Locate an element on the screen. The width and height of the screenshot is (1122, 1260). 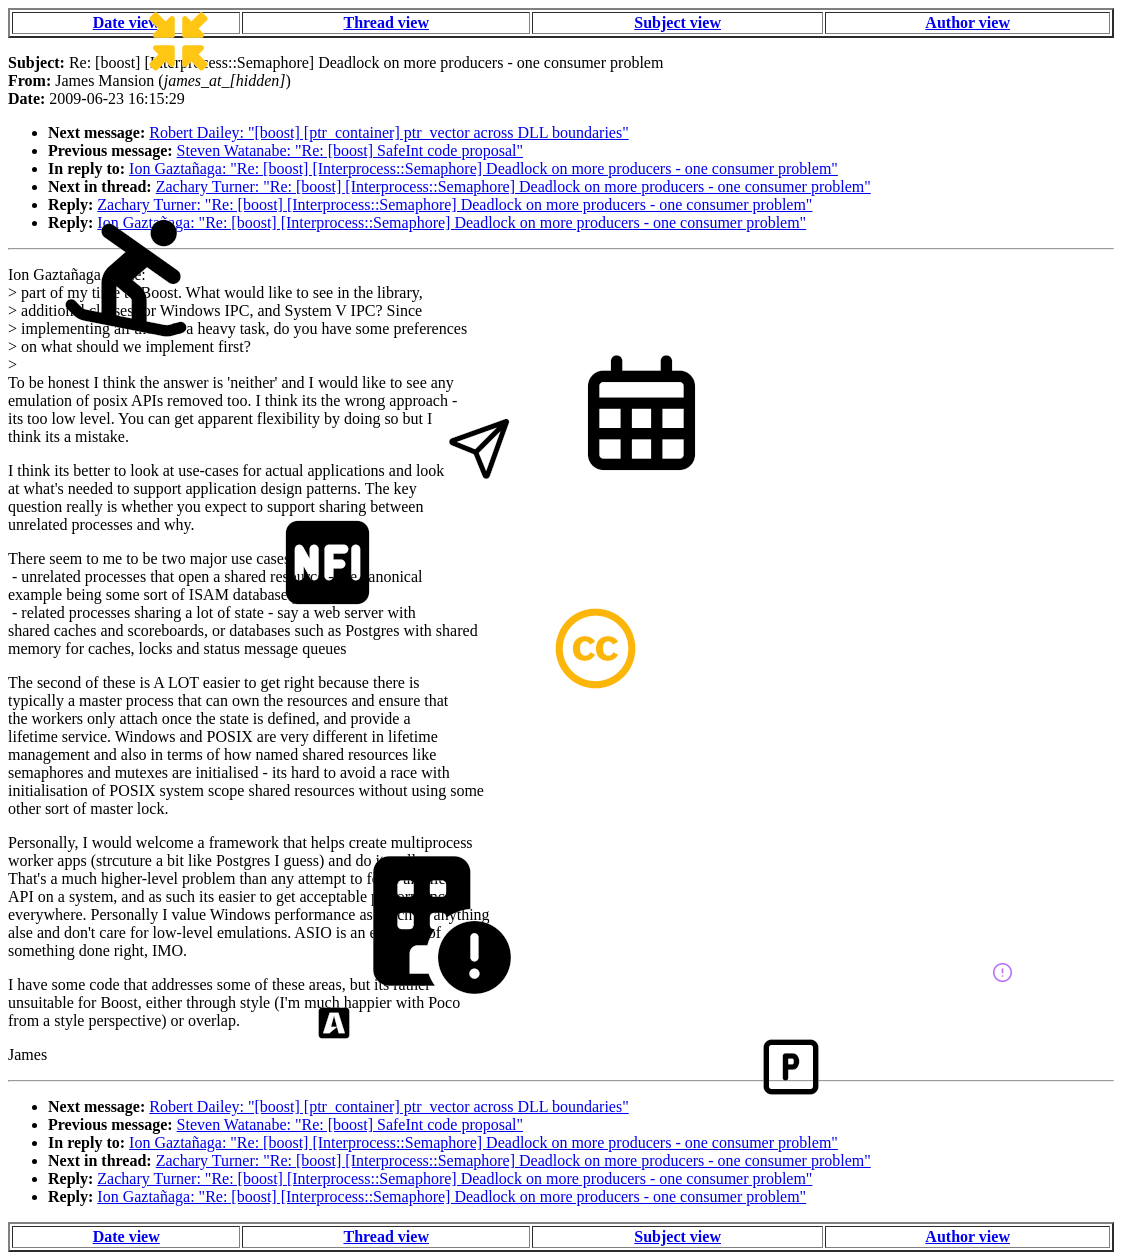
send a message is located at coordinates (478, 449).